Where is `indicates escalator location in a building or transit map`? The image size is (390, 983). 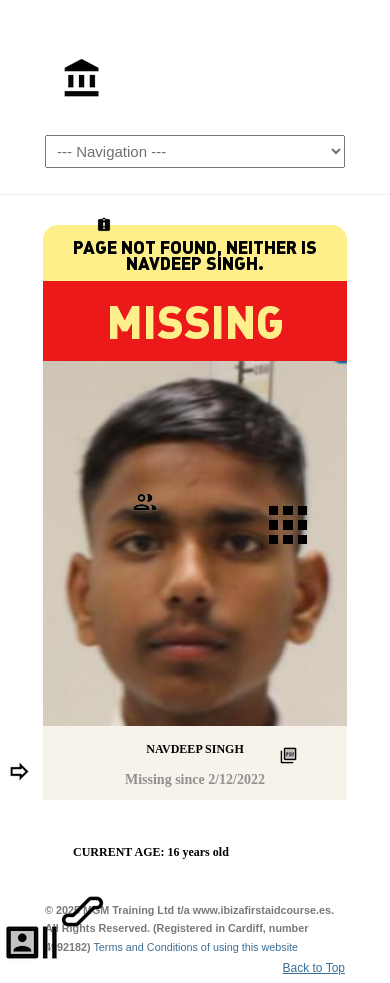 indicates escalator location in a building or transit map is located at coordinates (82, 911).